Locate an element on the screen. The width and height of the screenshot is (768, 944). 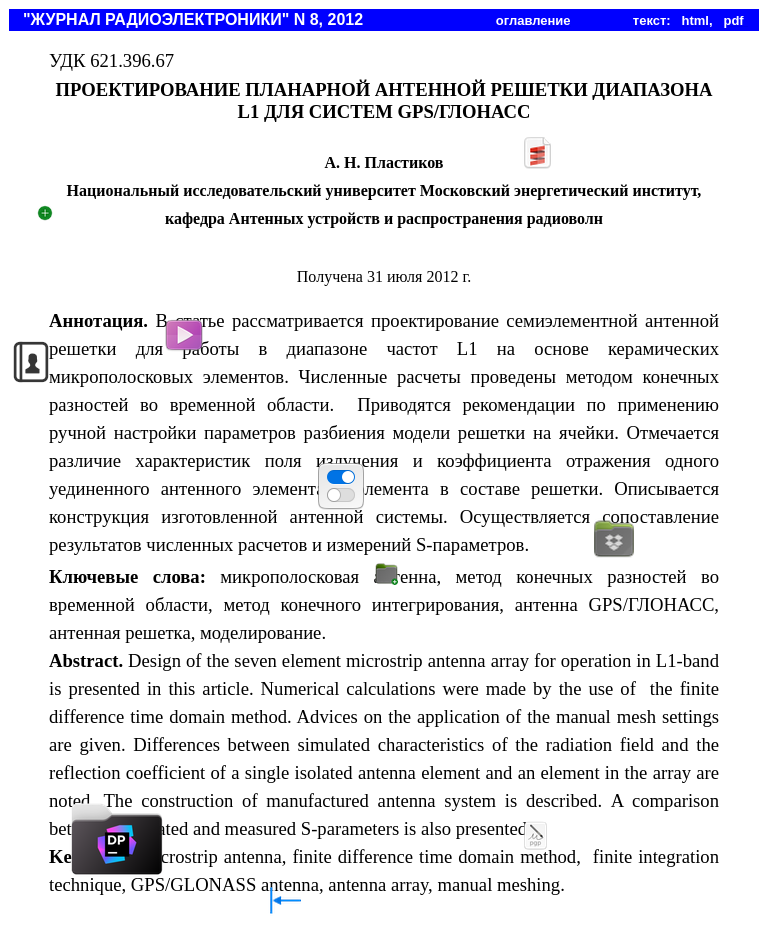
add a new item is located at coordinates (45, 213).